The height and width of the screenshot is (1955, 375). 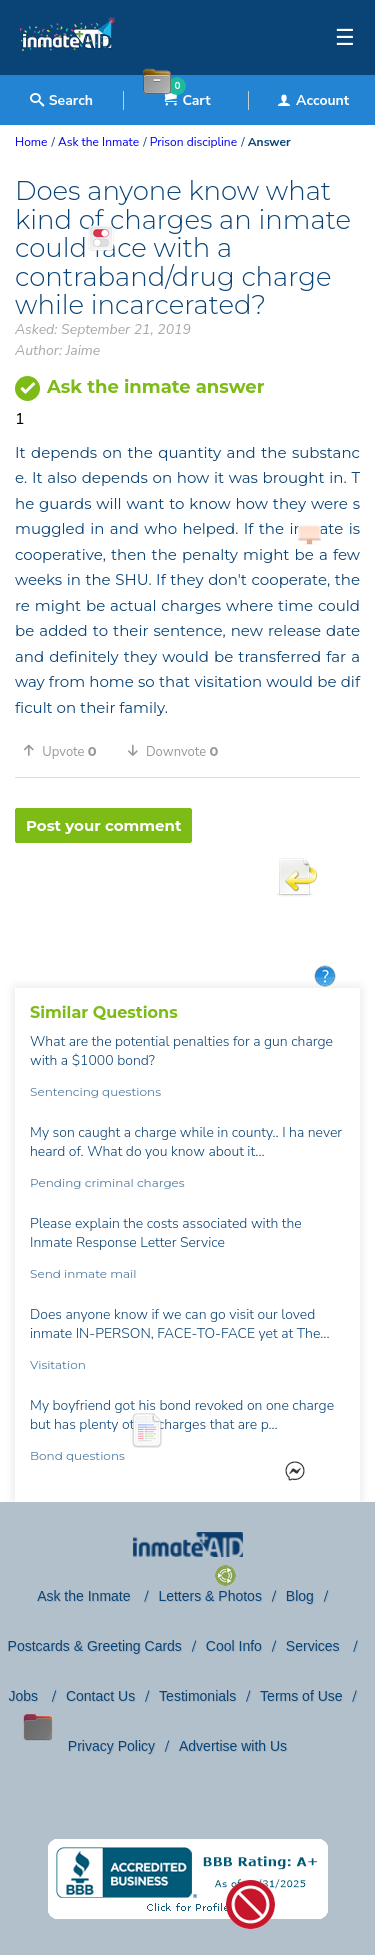 I want to click on open the file manager application, so click(x=157, y=81).